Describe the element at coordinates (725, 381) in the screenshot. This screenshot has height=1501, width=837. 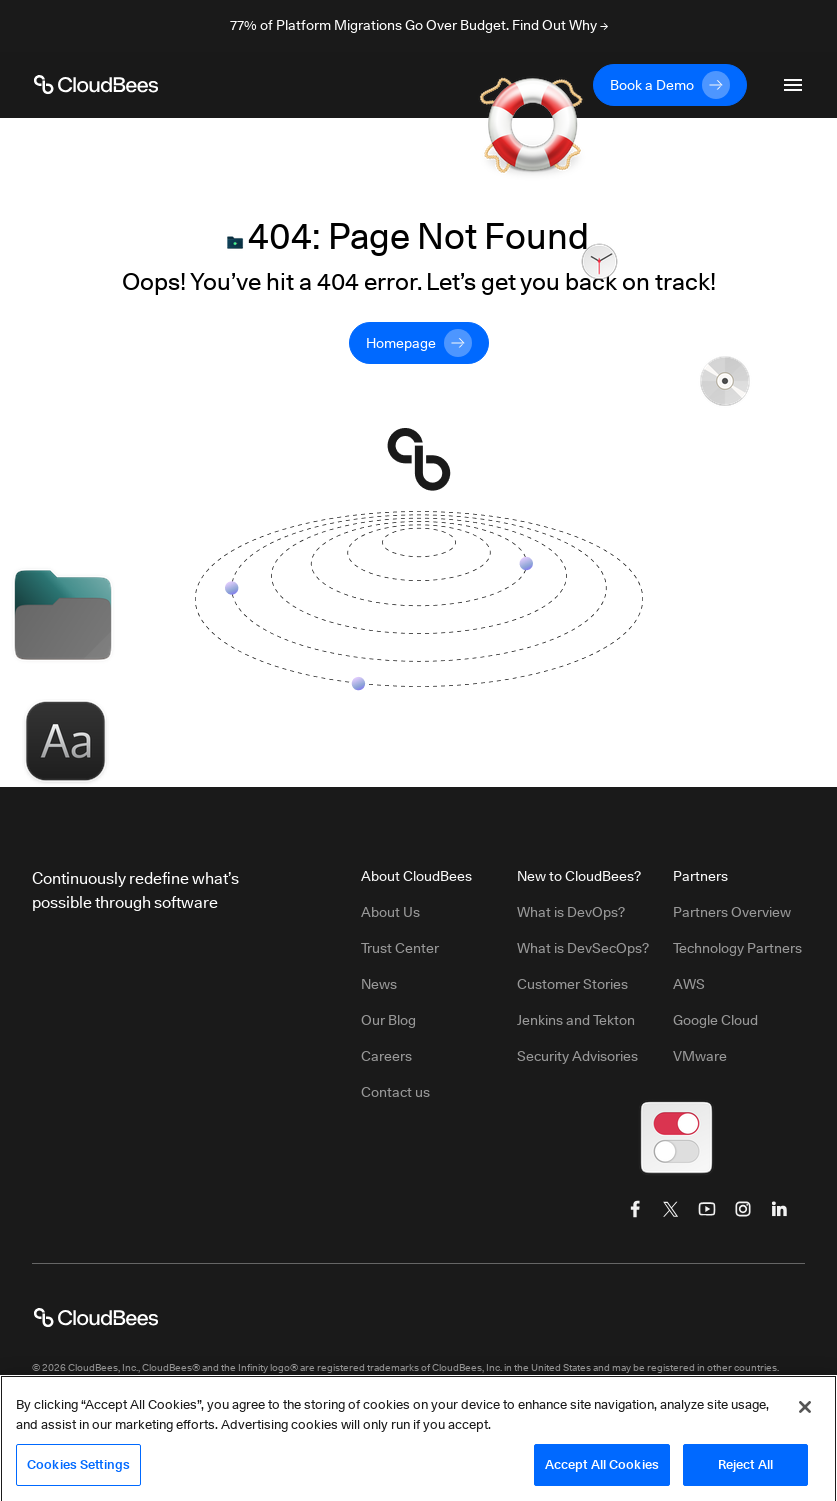
I see `access audio CD drive` at that location.